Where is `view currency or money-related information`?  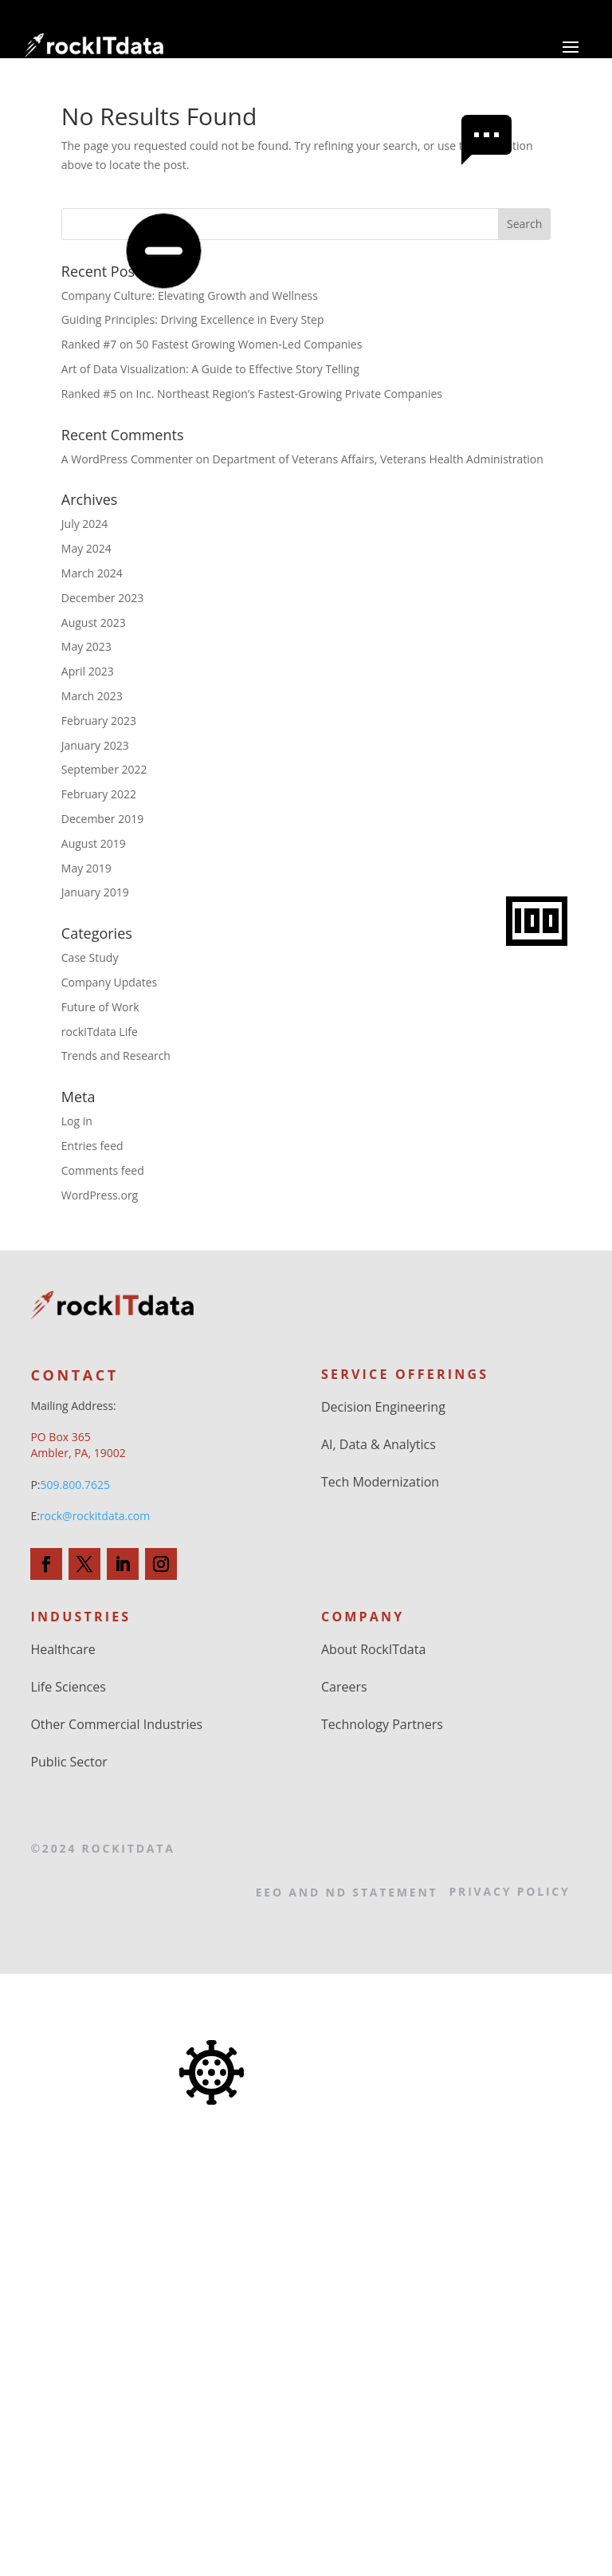
view currency or money-related information is located at coordinates (536, 920).